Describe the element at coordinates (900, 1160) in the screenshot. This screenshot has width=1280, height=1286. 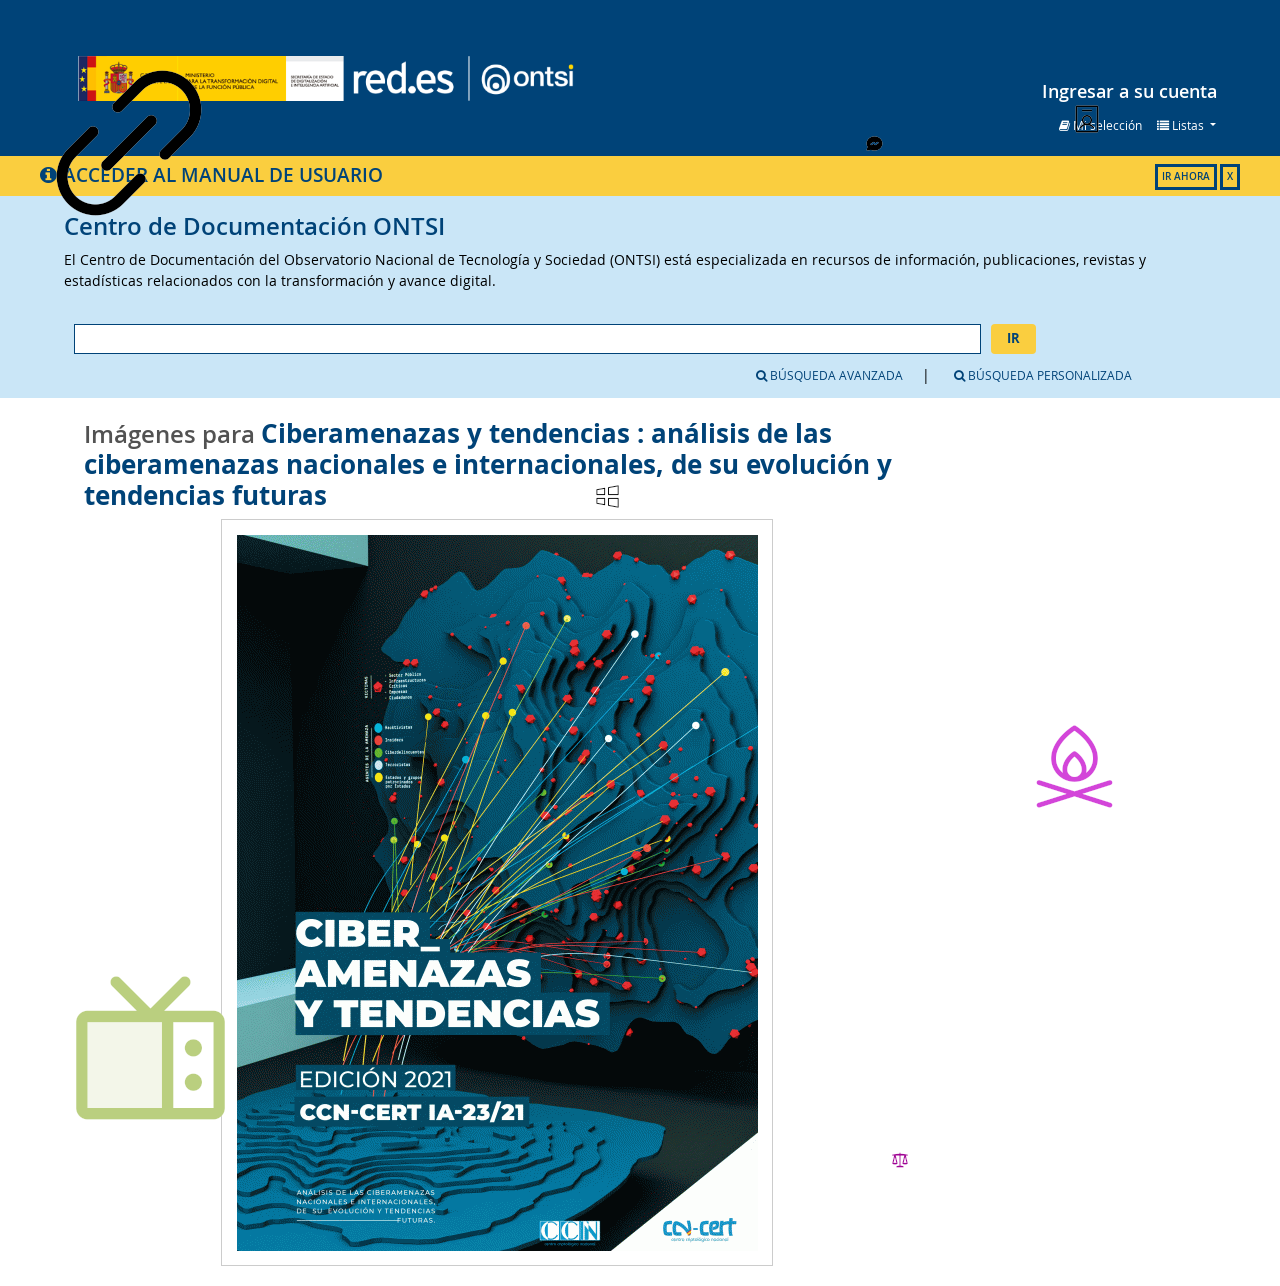
I see `access legal or compliance settings` at that location.